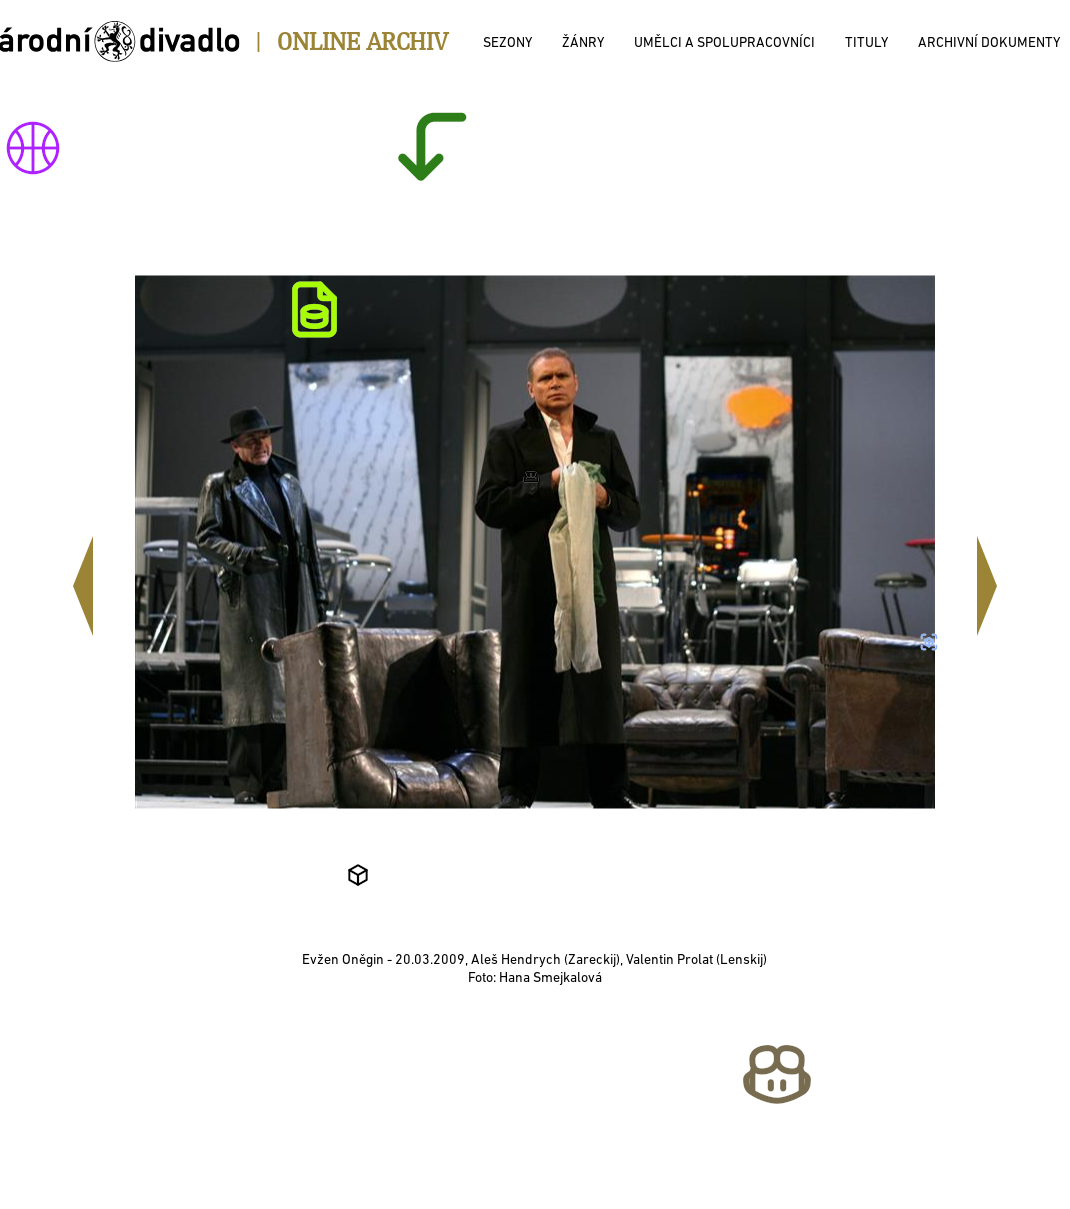 The height and width of the screenshot is (1209, 1070). I want to click on go back and down in navigation, so click(434, 144).